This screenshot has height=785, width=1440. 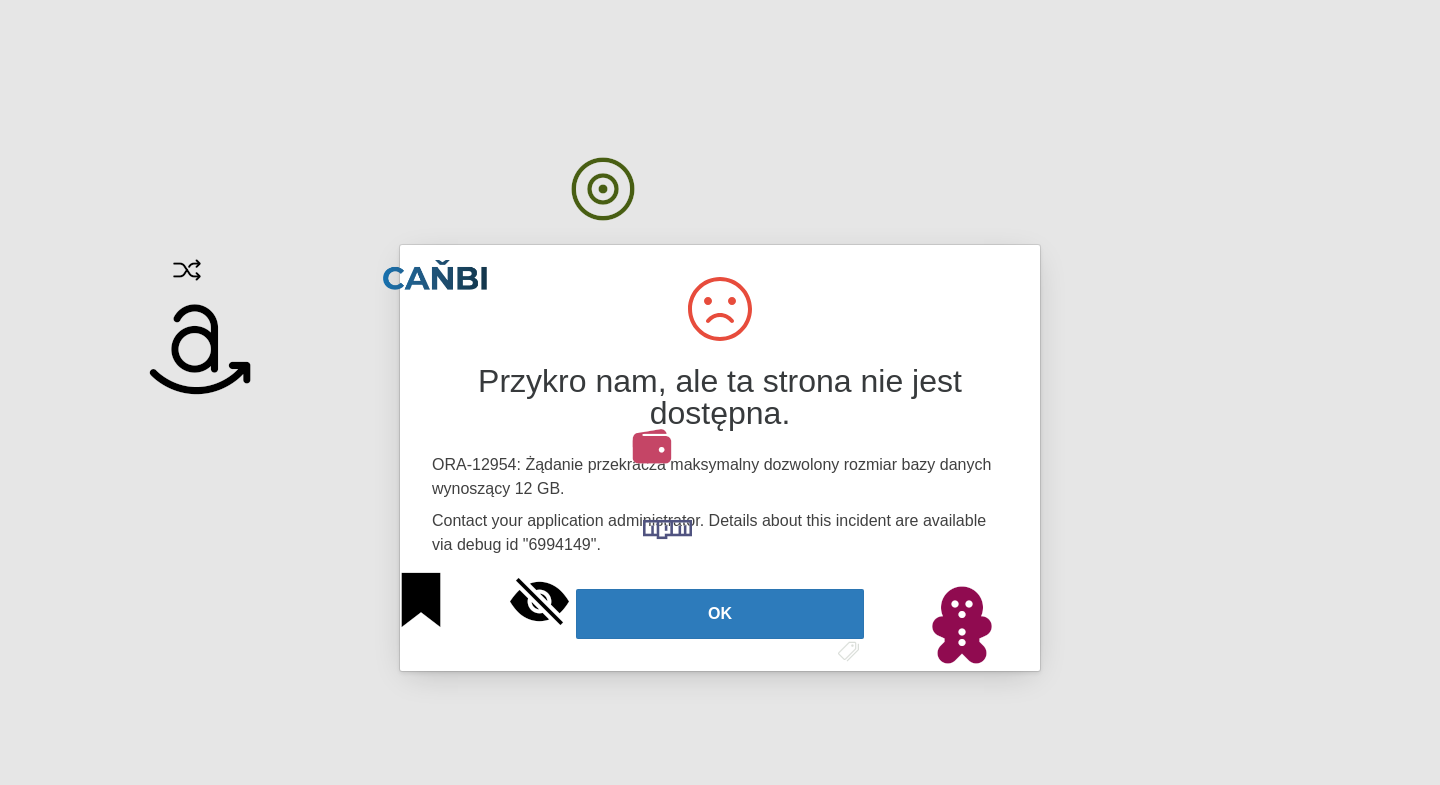 I want to click on gingerbread man cookie icon, so click(x=962, y=625).